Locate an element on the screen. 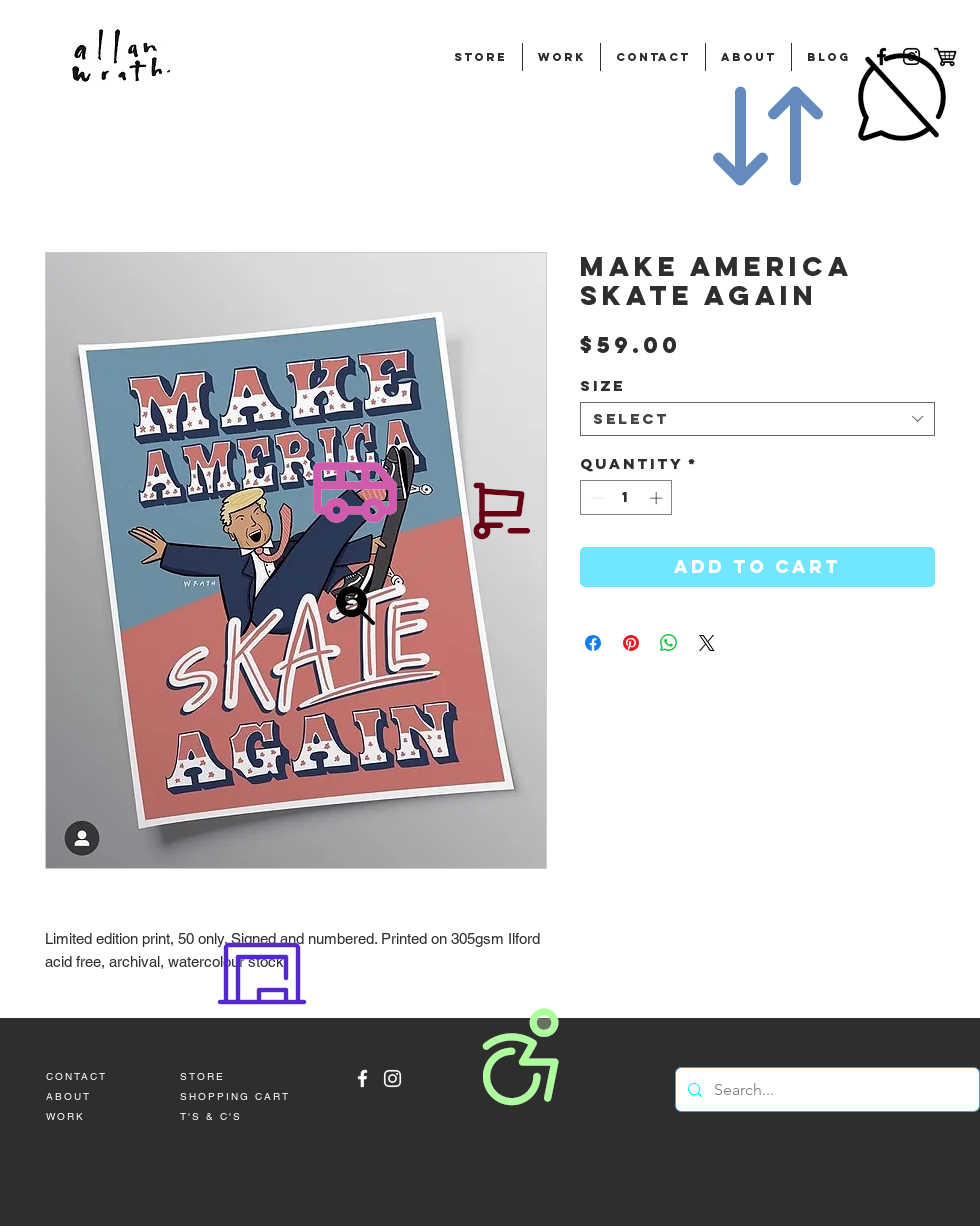  open whiteboard or presentation mode is located at coordinates (262, 975).